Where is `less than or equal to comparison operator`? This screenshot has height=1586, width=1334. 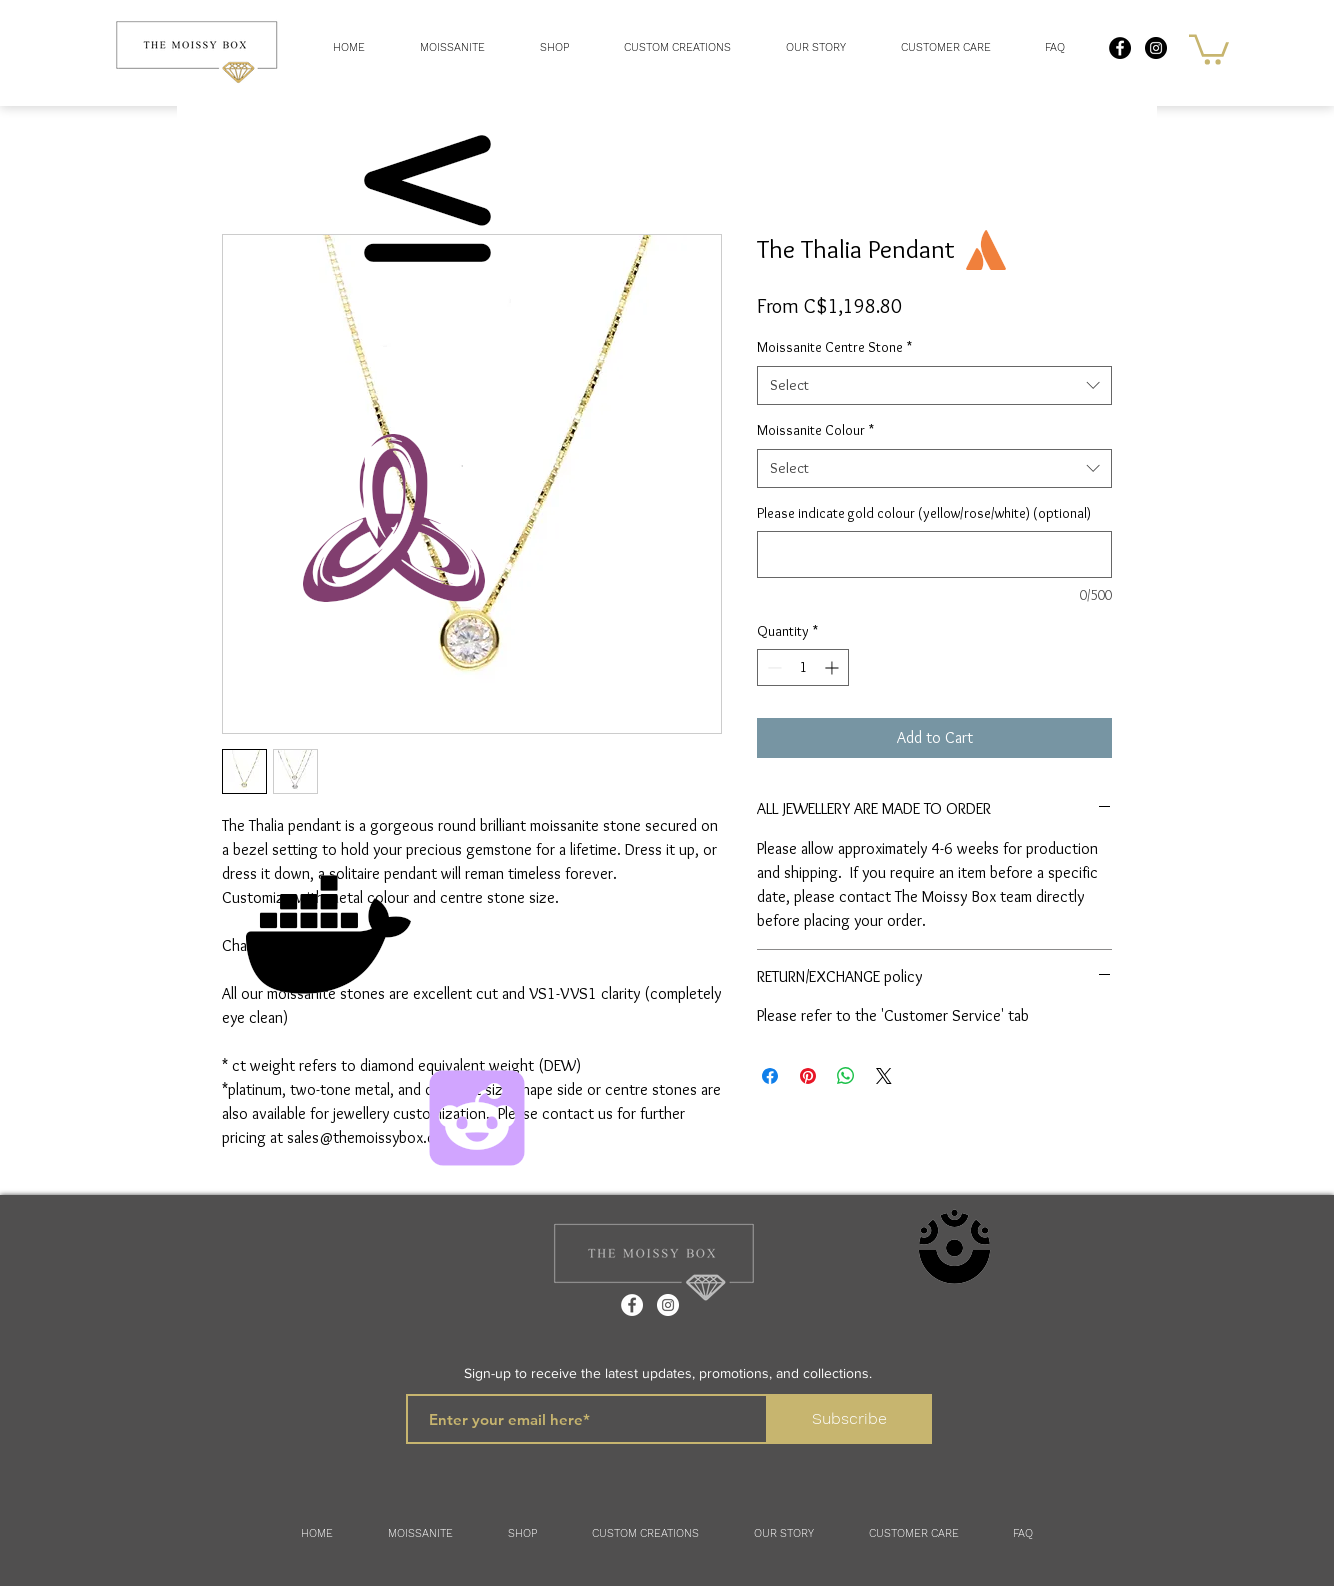 less than or equal to comparison operator is located at coordinates (427, 198).